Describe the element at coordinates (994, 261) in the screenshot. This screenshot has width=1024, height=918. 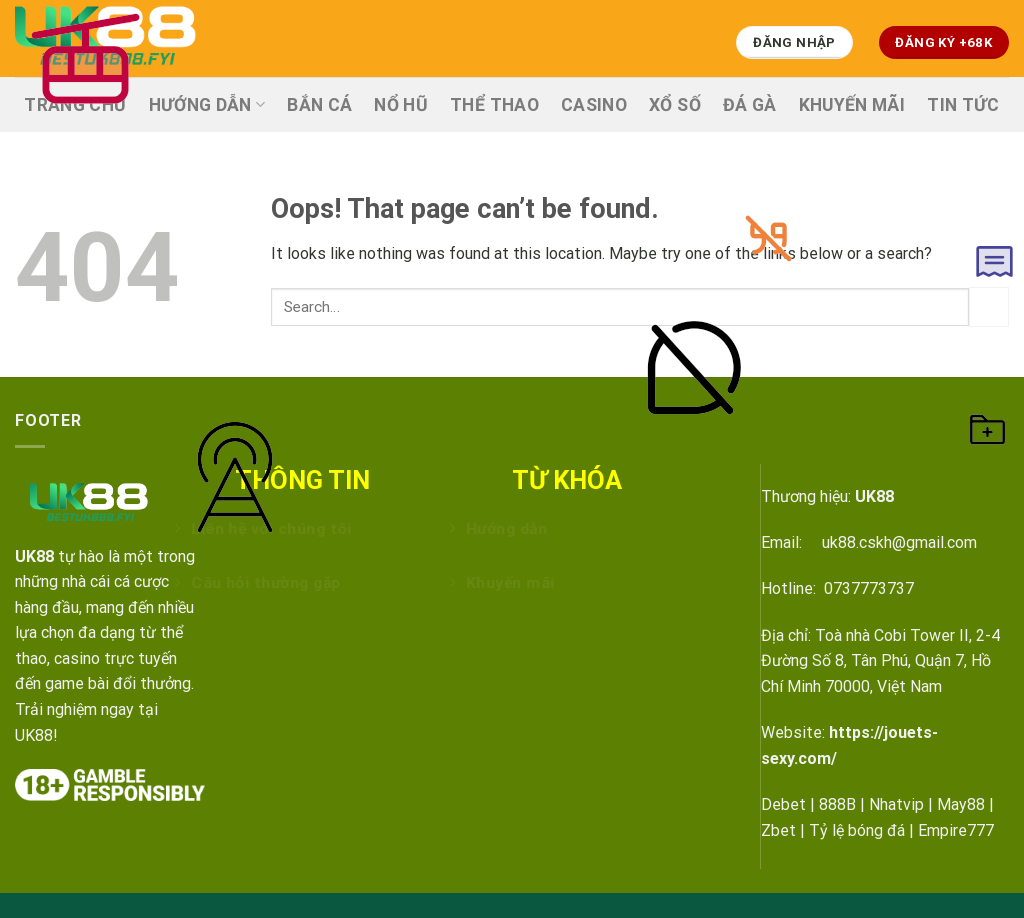
I see `view purchase receipt or transaction details` at that location.